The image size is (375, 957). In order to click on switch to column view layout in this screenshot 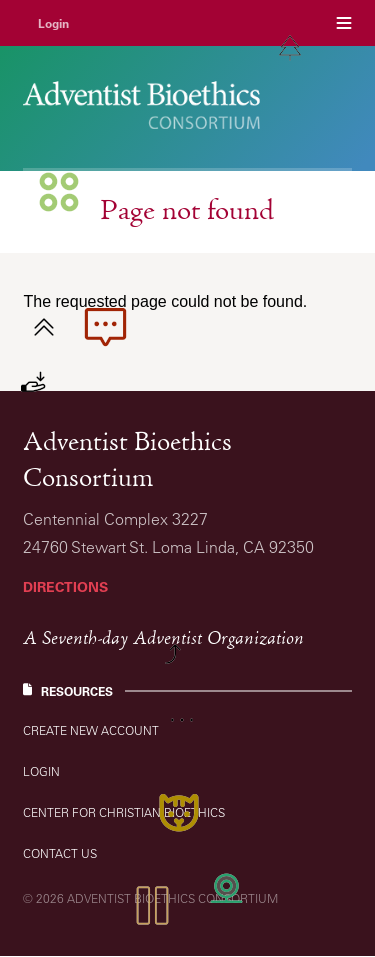, I will do `click(152, 905)`.